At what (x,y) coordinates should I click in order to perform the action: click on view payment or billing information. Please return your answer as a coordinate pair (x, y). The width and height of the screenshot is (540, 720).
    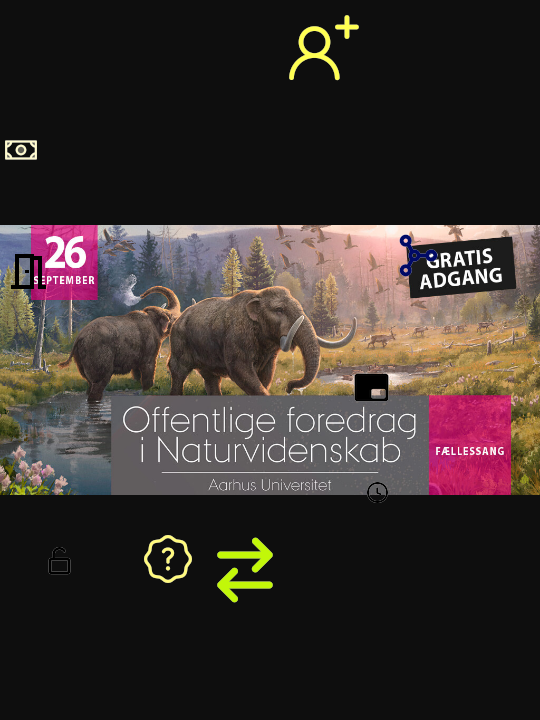
    Looking at the image, I should click on (21, 150).